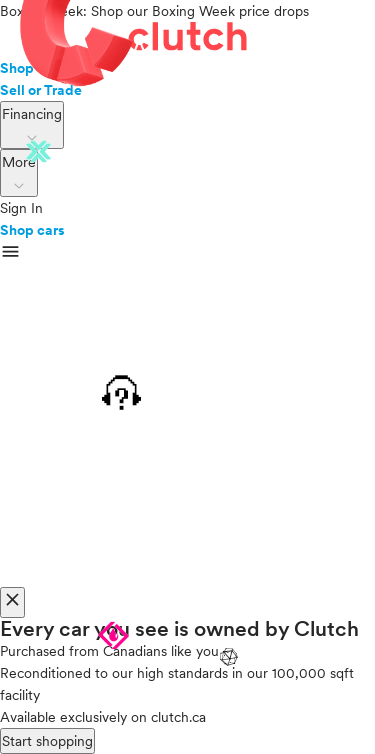  Describe the element at coordinates (121, 392) in the screenshot. I see `open the 1001tracklists app or website` at that location.